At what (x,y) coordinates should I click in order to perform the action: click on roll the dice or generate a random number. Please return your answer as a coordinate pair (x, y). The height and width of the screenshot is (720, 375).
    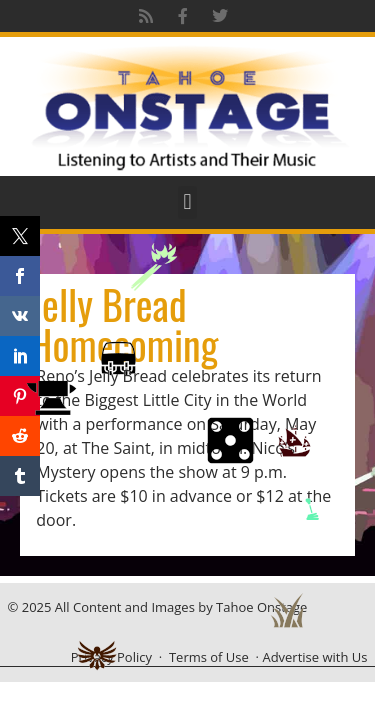
    Looking at the image, I should click on (230, 440).